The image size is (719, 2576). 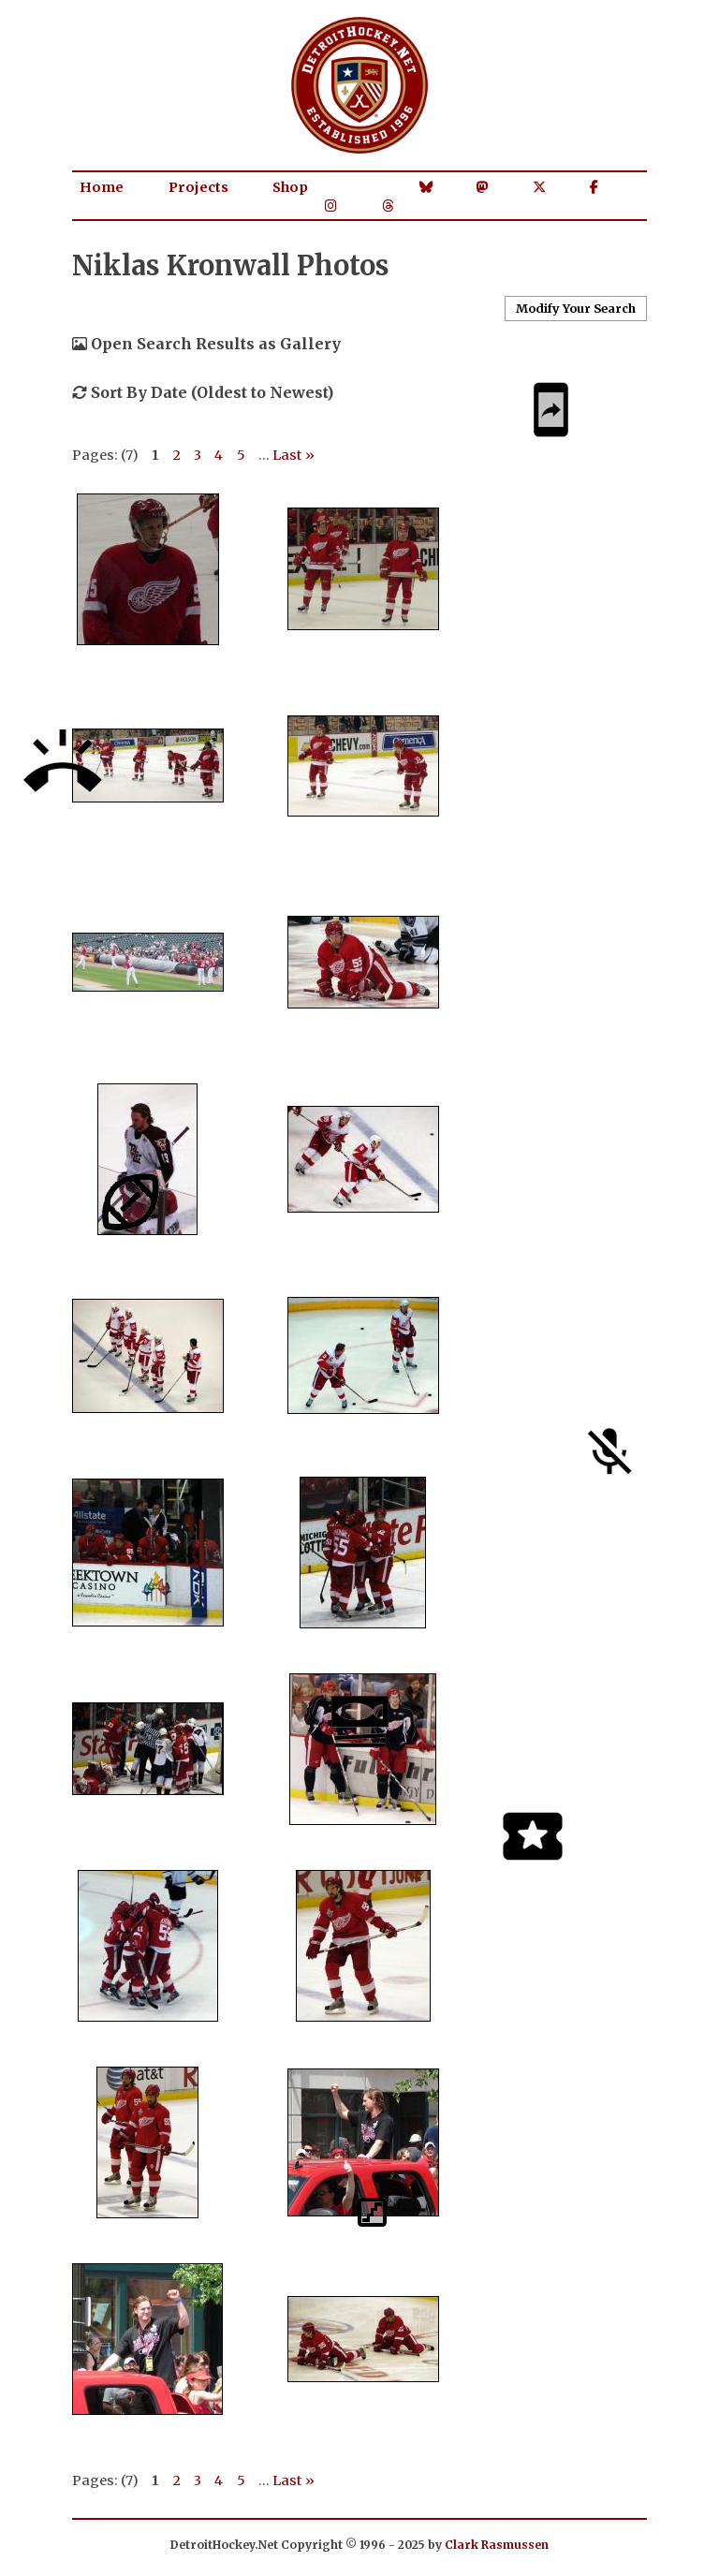 I want to click on incoming call ringing, so click(x=63, y=762).